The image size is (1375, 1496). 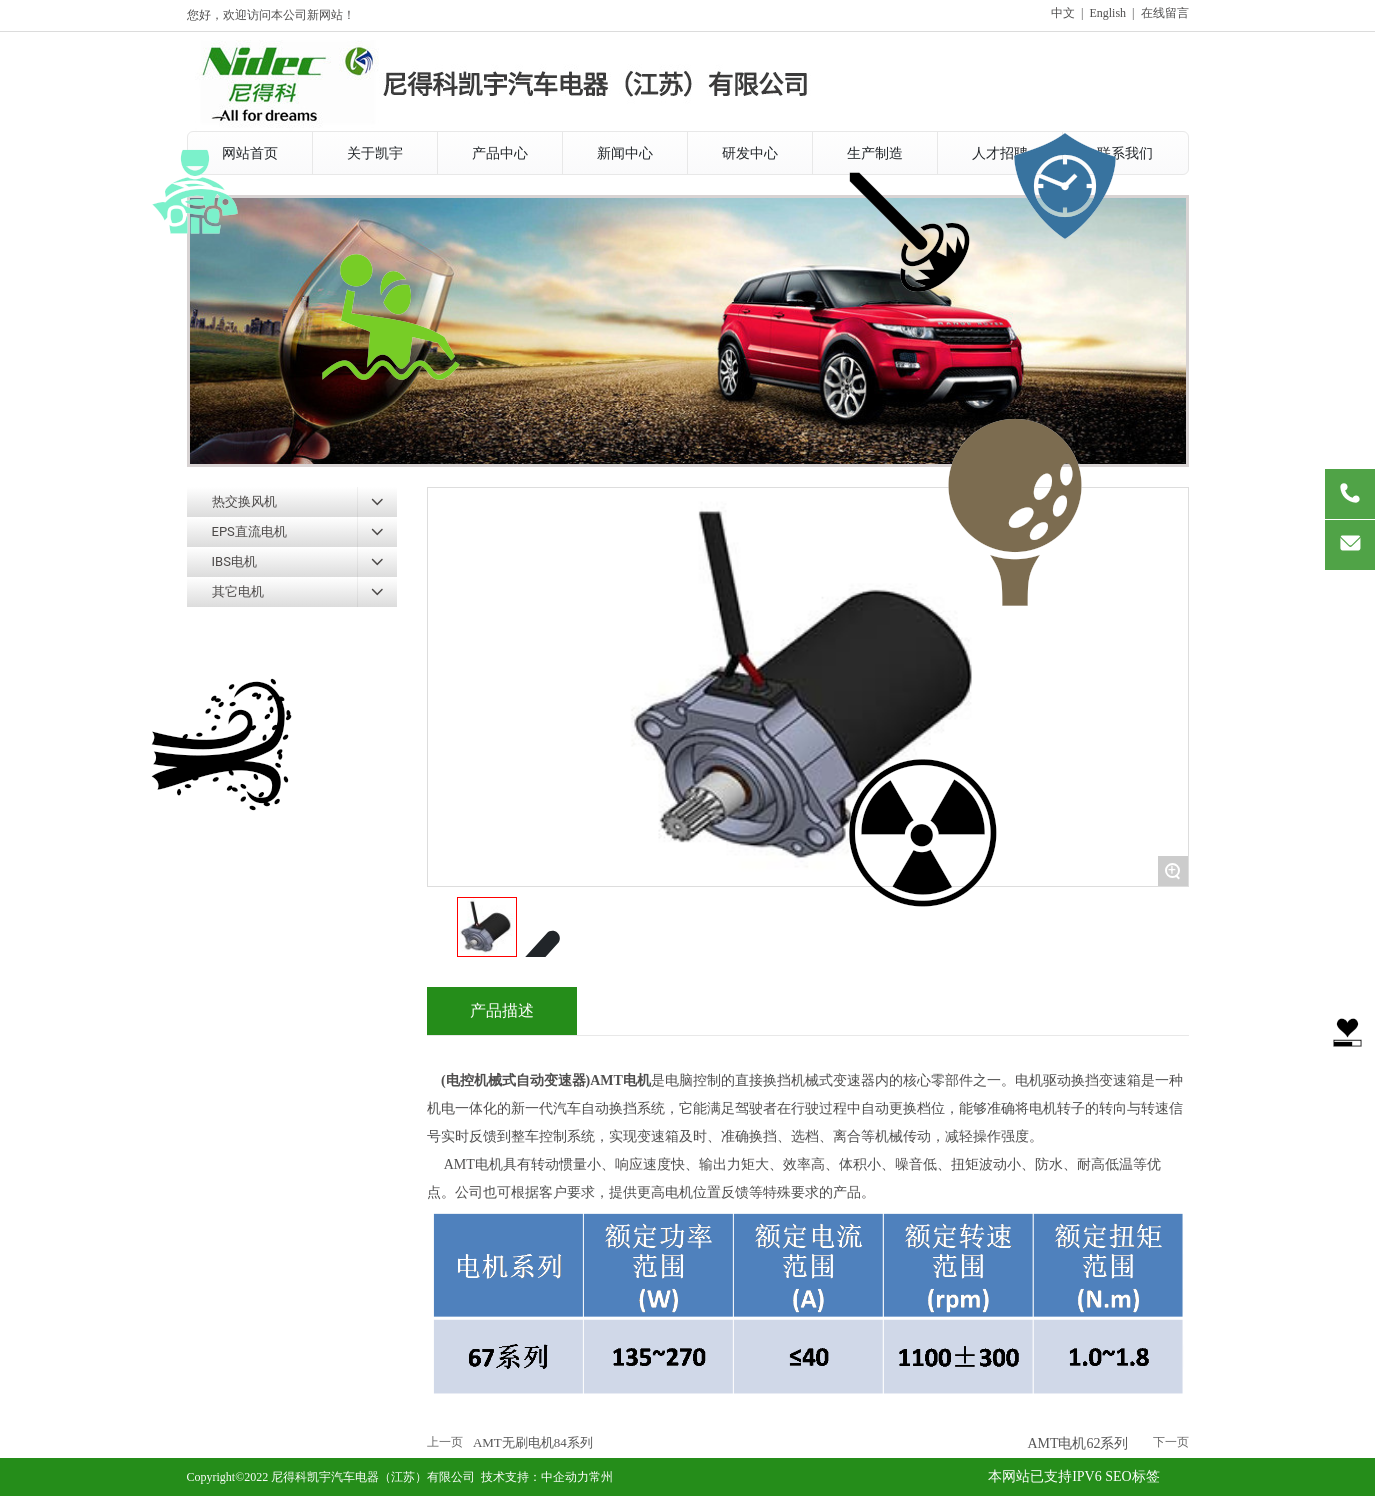 What do you see at coordinates (1015, 511) in the screenshot?
I see `access golf game or mini-golf feature` at bounding box center [1015, 511].